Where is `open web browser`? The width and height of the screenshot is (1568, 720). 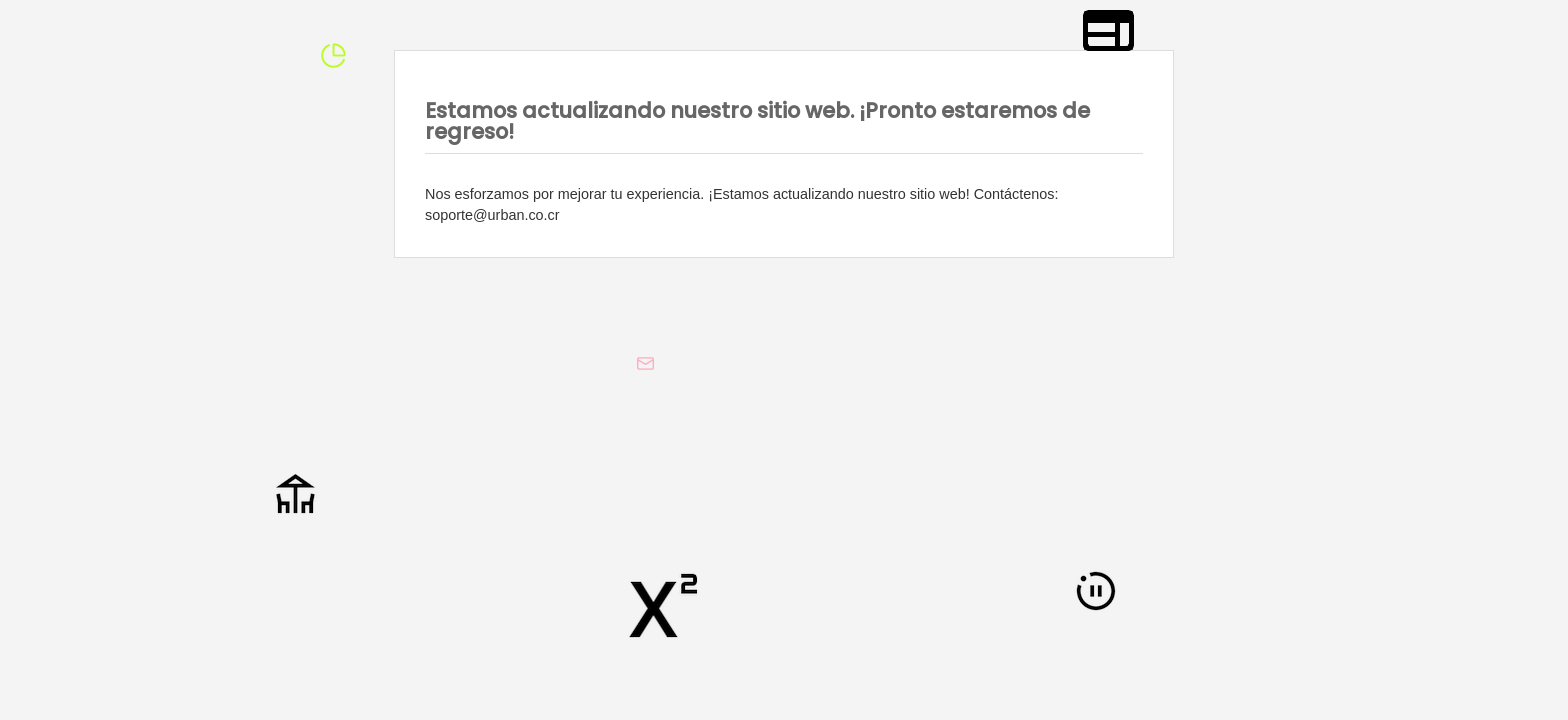 open web browser is located at coordinates (1108, 30).